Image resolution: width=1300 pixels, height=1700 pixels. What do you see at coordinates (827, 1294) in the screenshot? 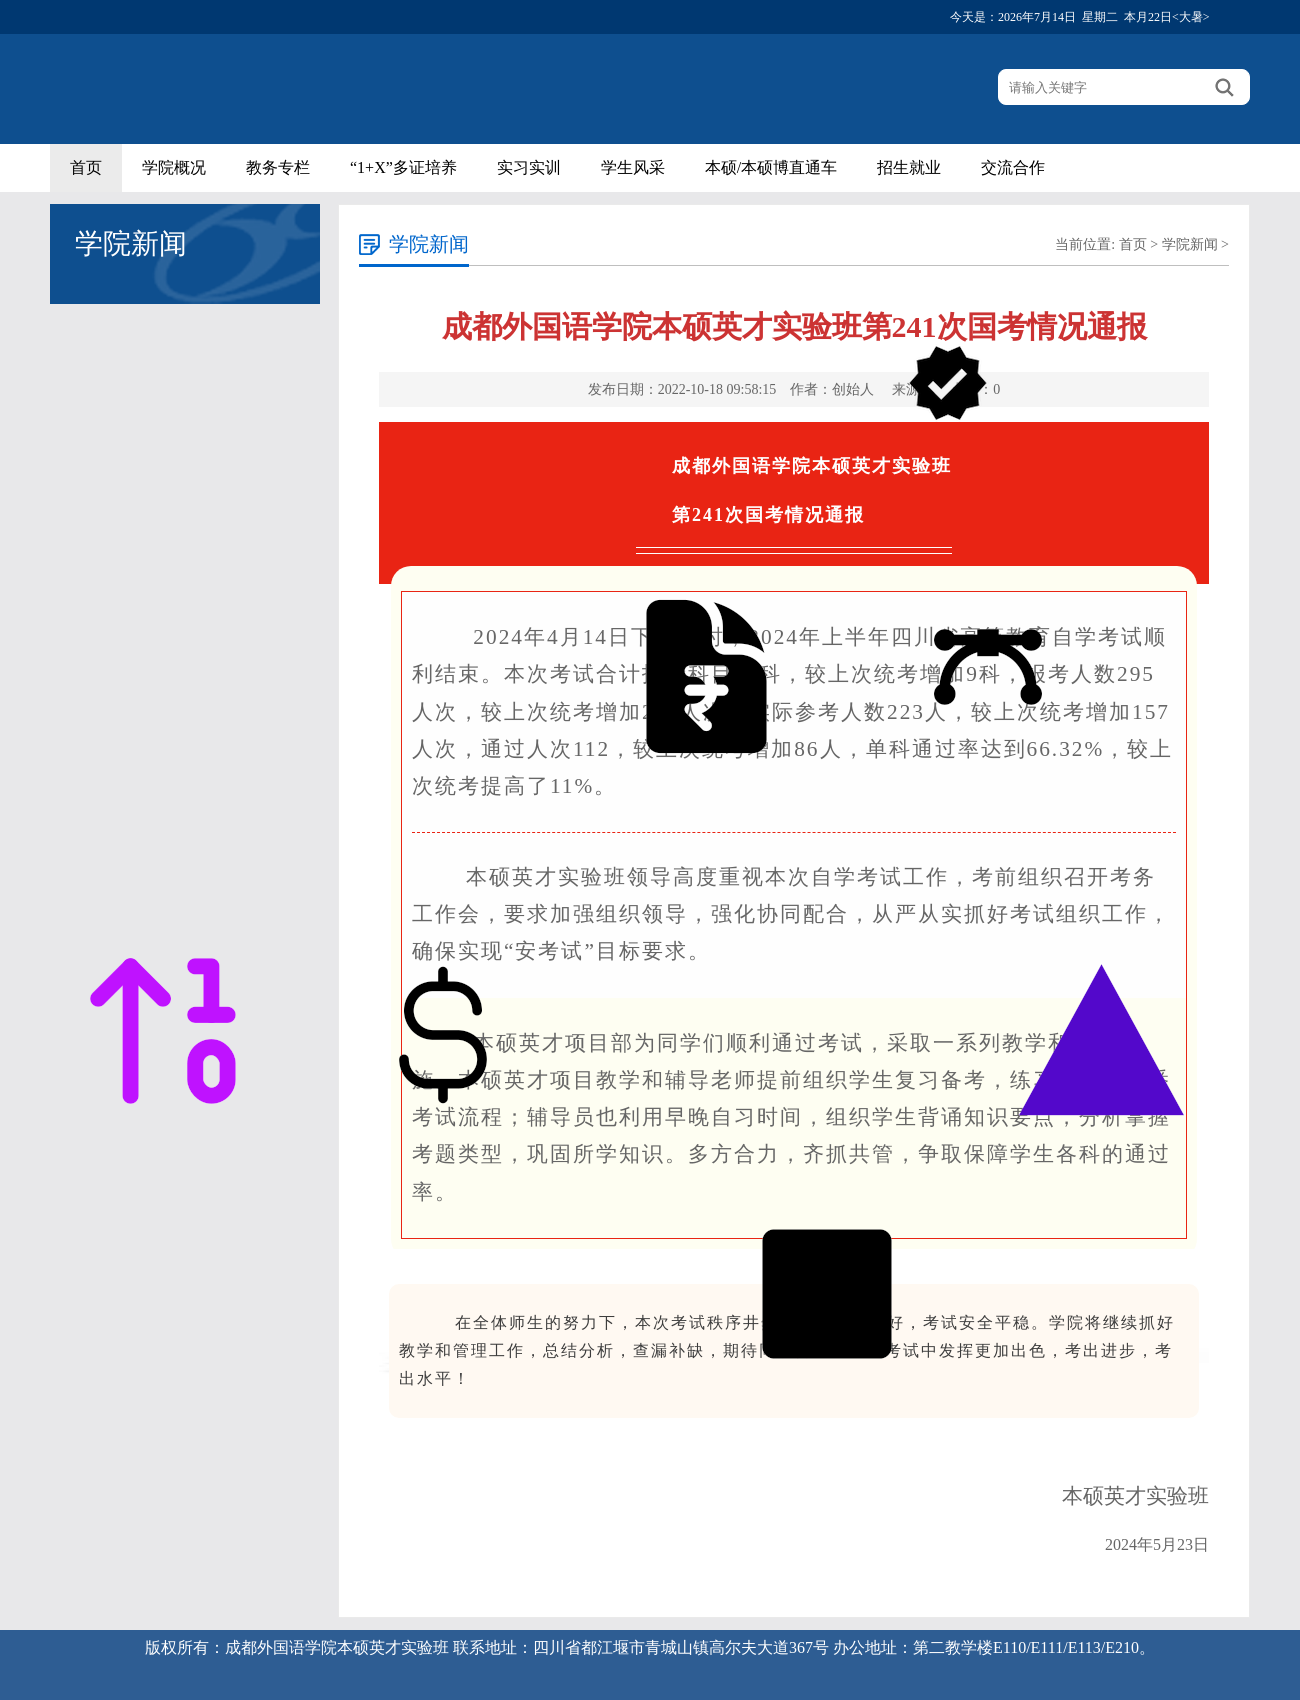
I see `stop media playback` at bounding box center [827, 1294].